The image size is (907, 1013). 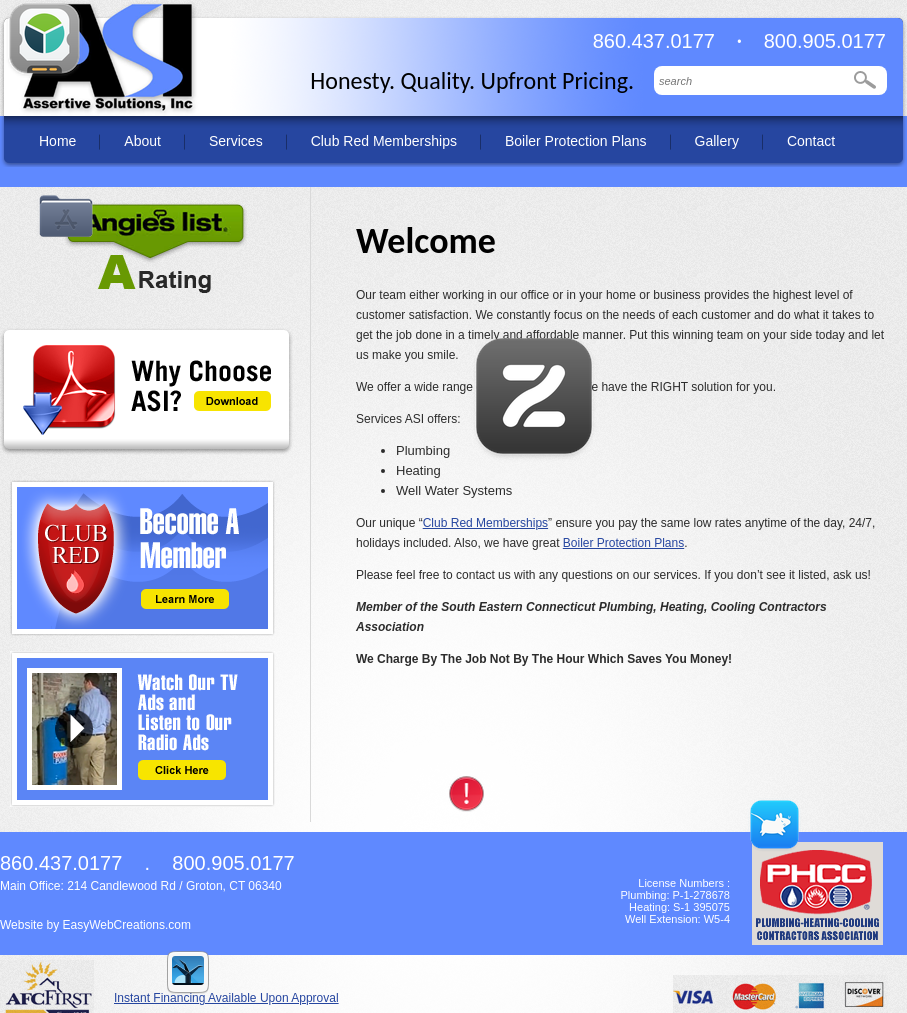 What do you see at coordinates (774, 824) in the screenshot?
I see `launch xfce desktop environment` at bounding box center [774, 824].